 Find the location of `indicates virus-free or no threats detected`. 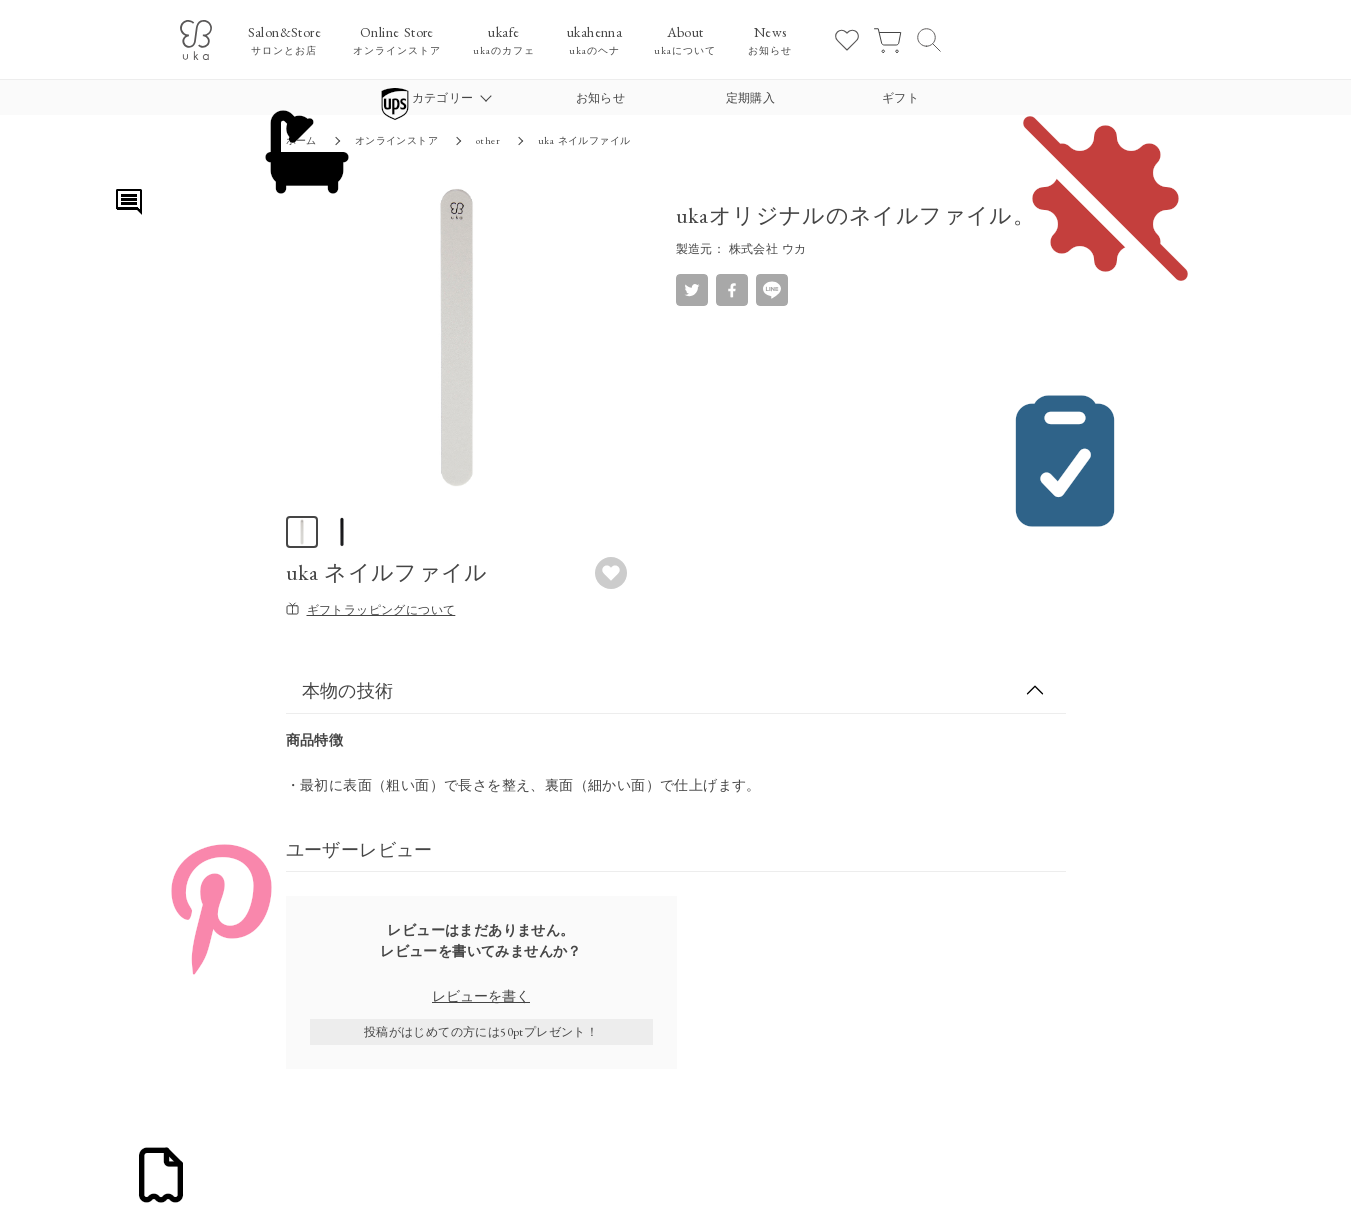

indicates virus-free or no threats detected is located at coordinates (1105, 198).